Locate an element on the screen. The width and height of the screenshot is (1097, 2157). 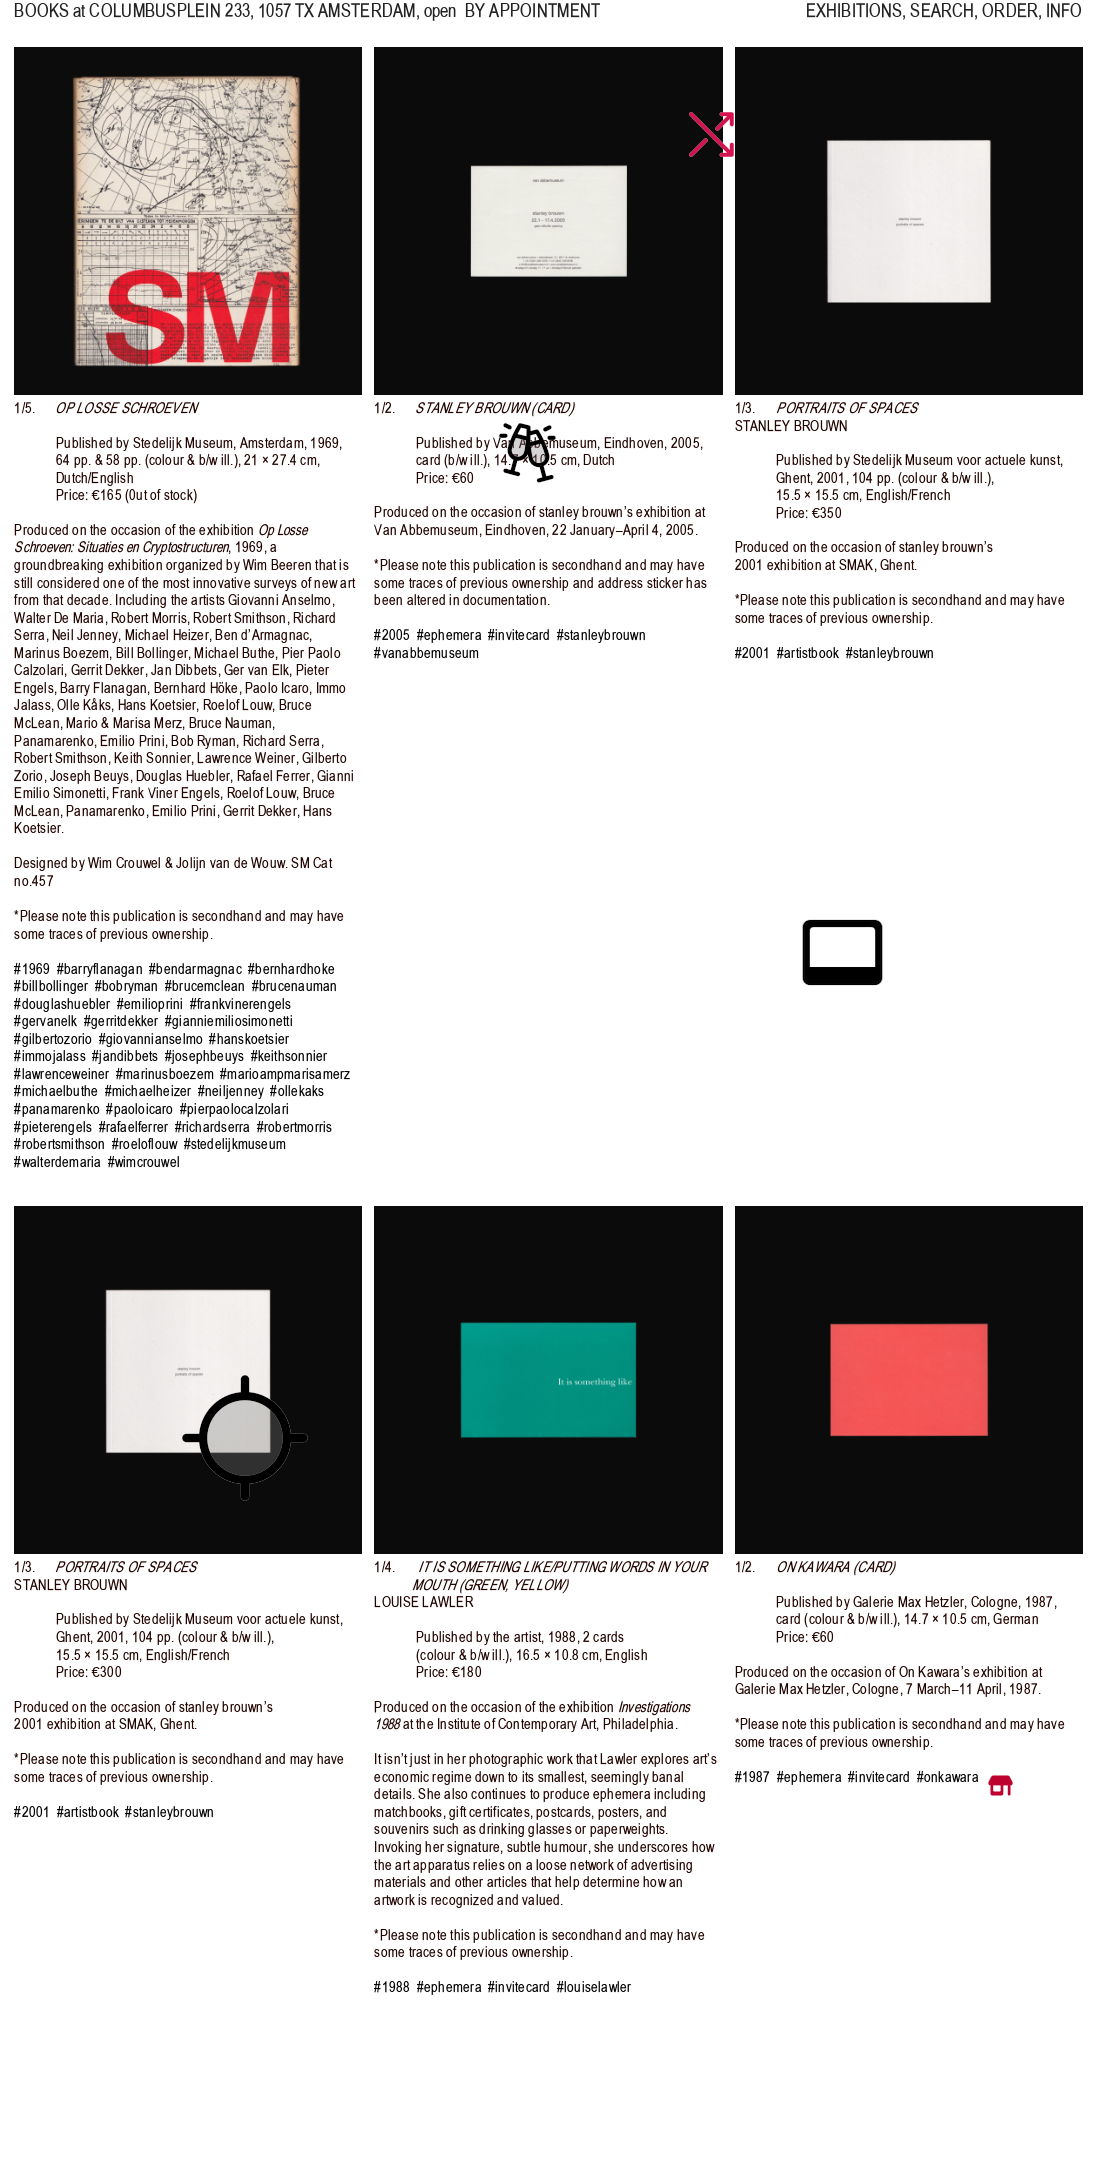
shuffle or randomize playback order is located at coordinates (711, 134).